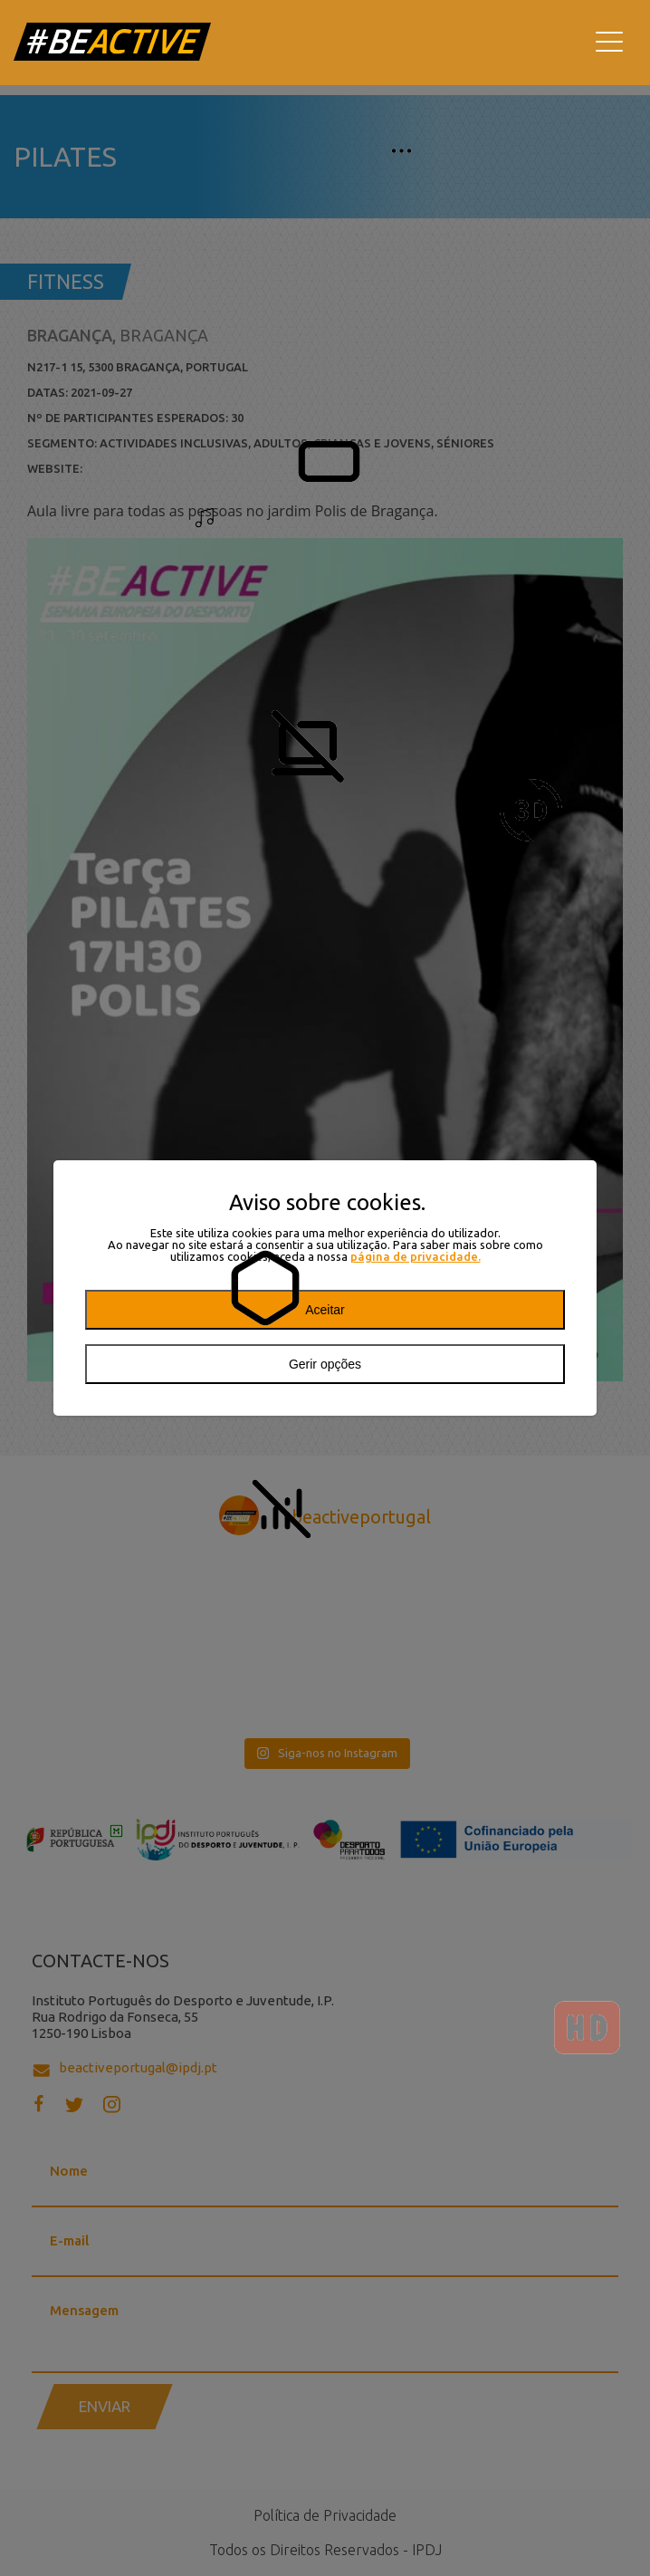 The height and width of the screenshot is (2576, 650). What do you see at coordinates (329, 461) in the screenshot?
I see `crop image to 3:2 aspect ratio` at bounding box center [329, 461].